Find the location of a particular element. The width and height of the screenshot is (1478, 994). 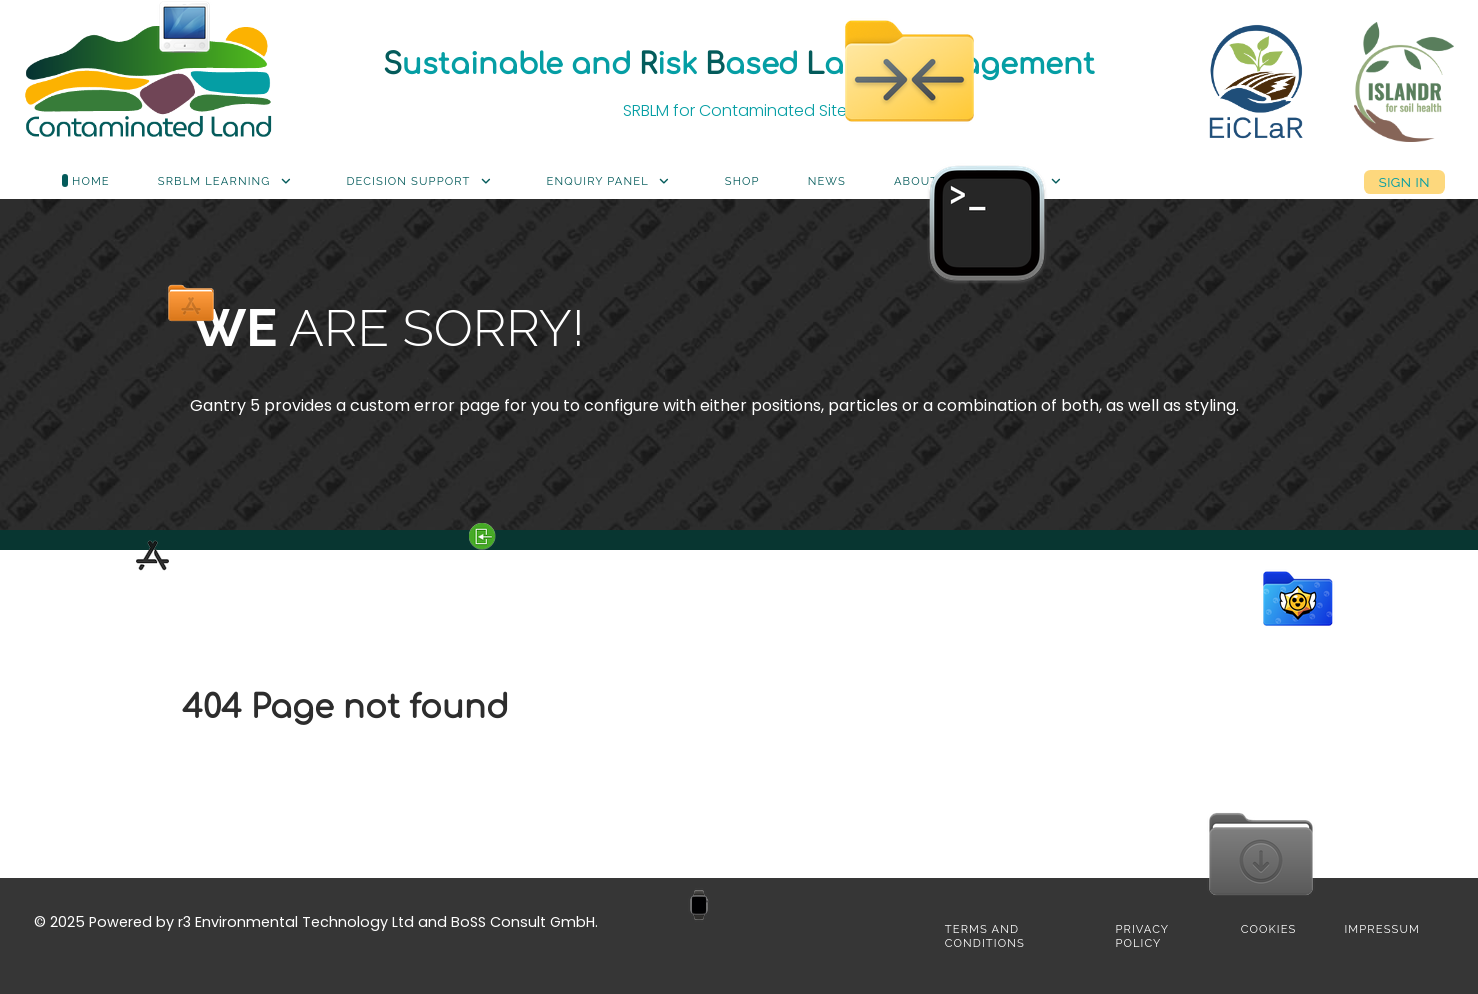

compress folder contents to save space is located at coordinates (909, 74).